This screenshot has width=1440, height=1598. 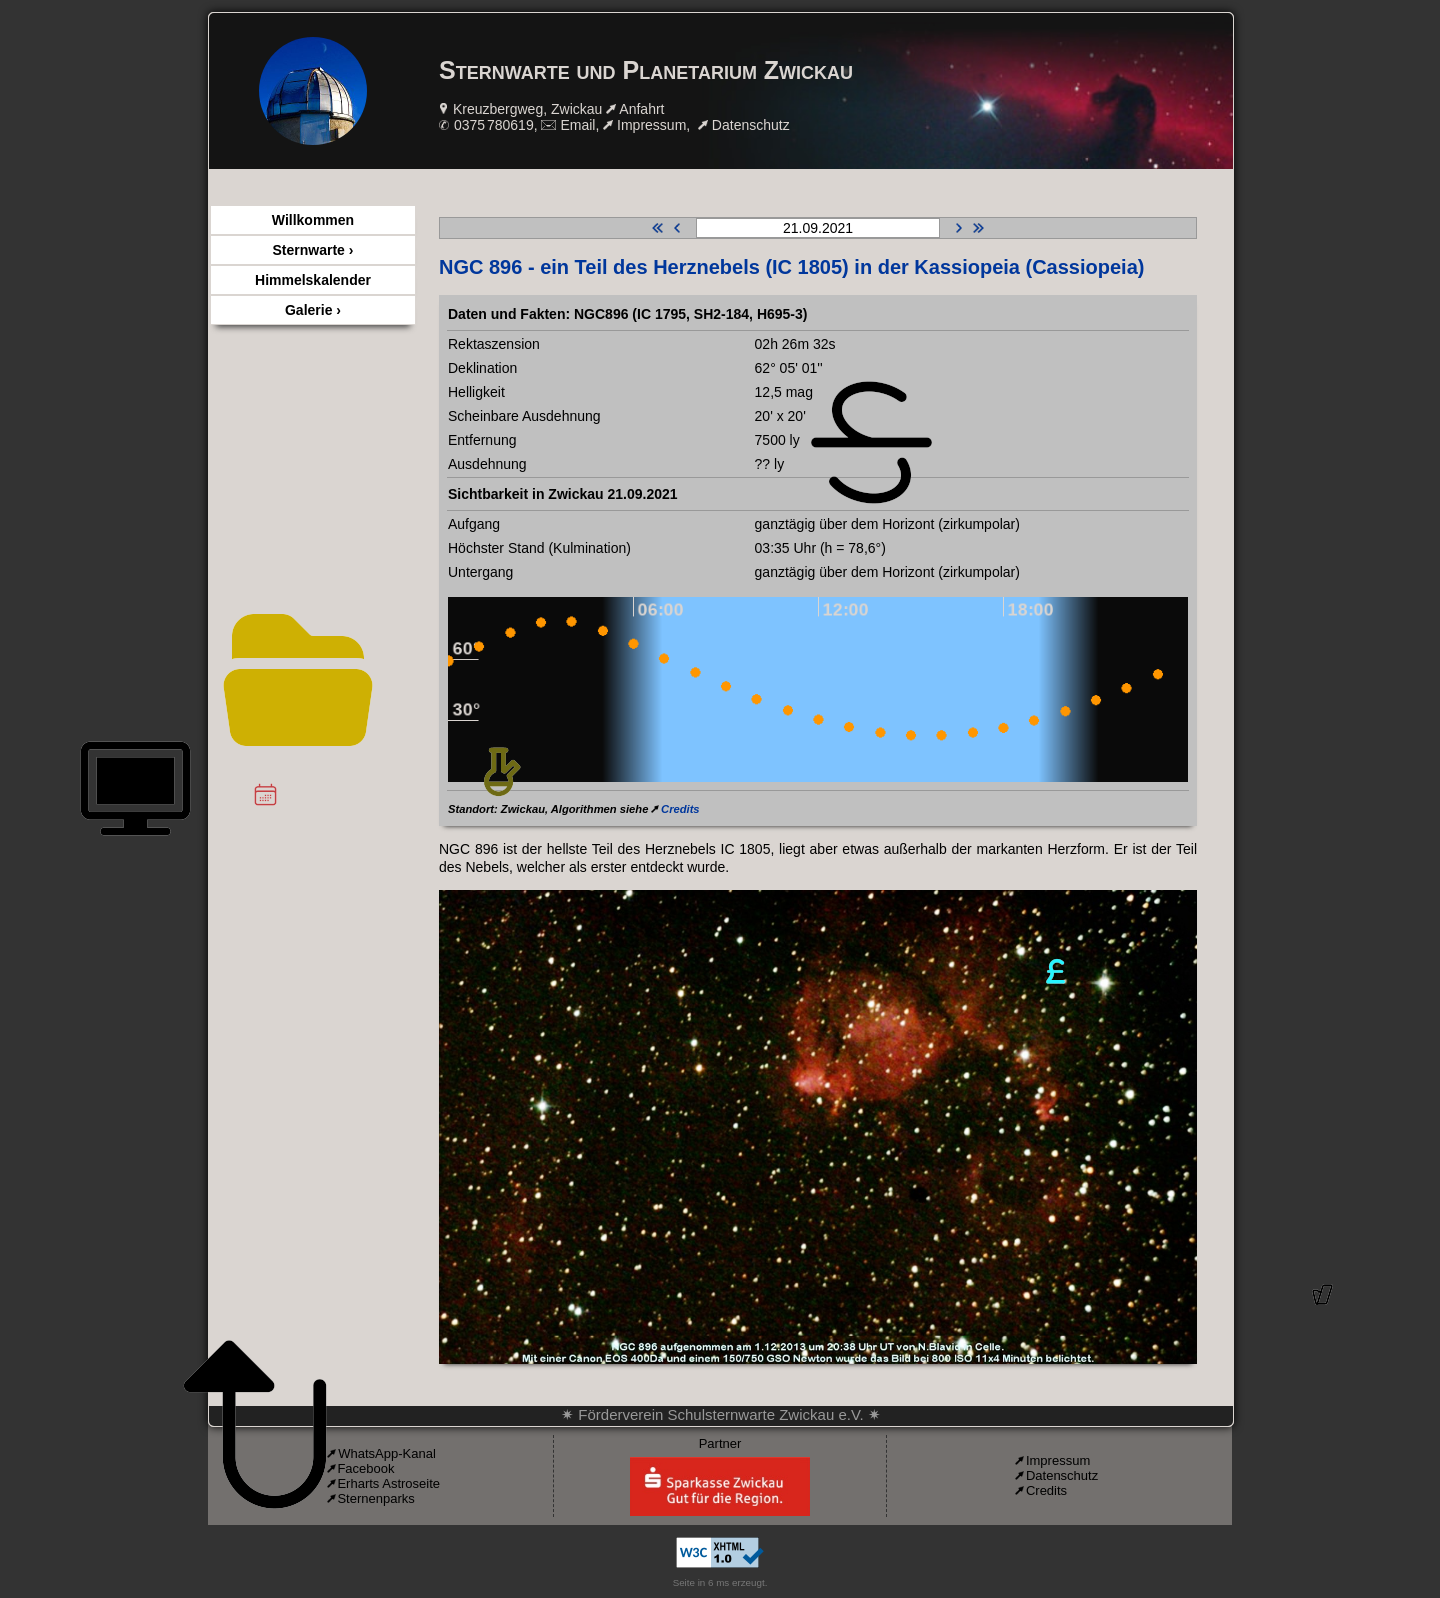 I want to click on access chemistry or laboratory tools, so click(x=501, y=772).